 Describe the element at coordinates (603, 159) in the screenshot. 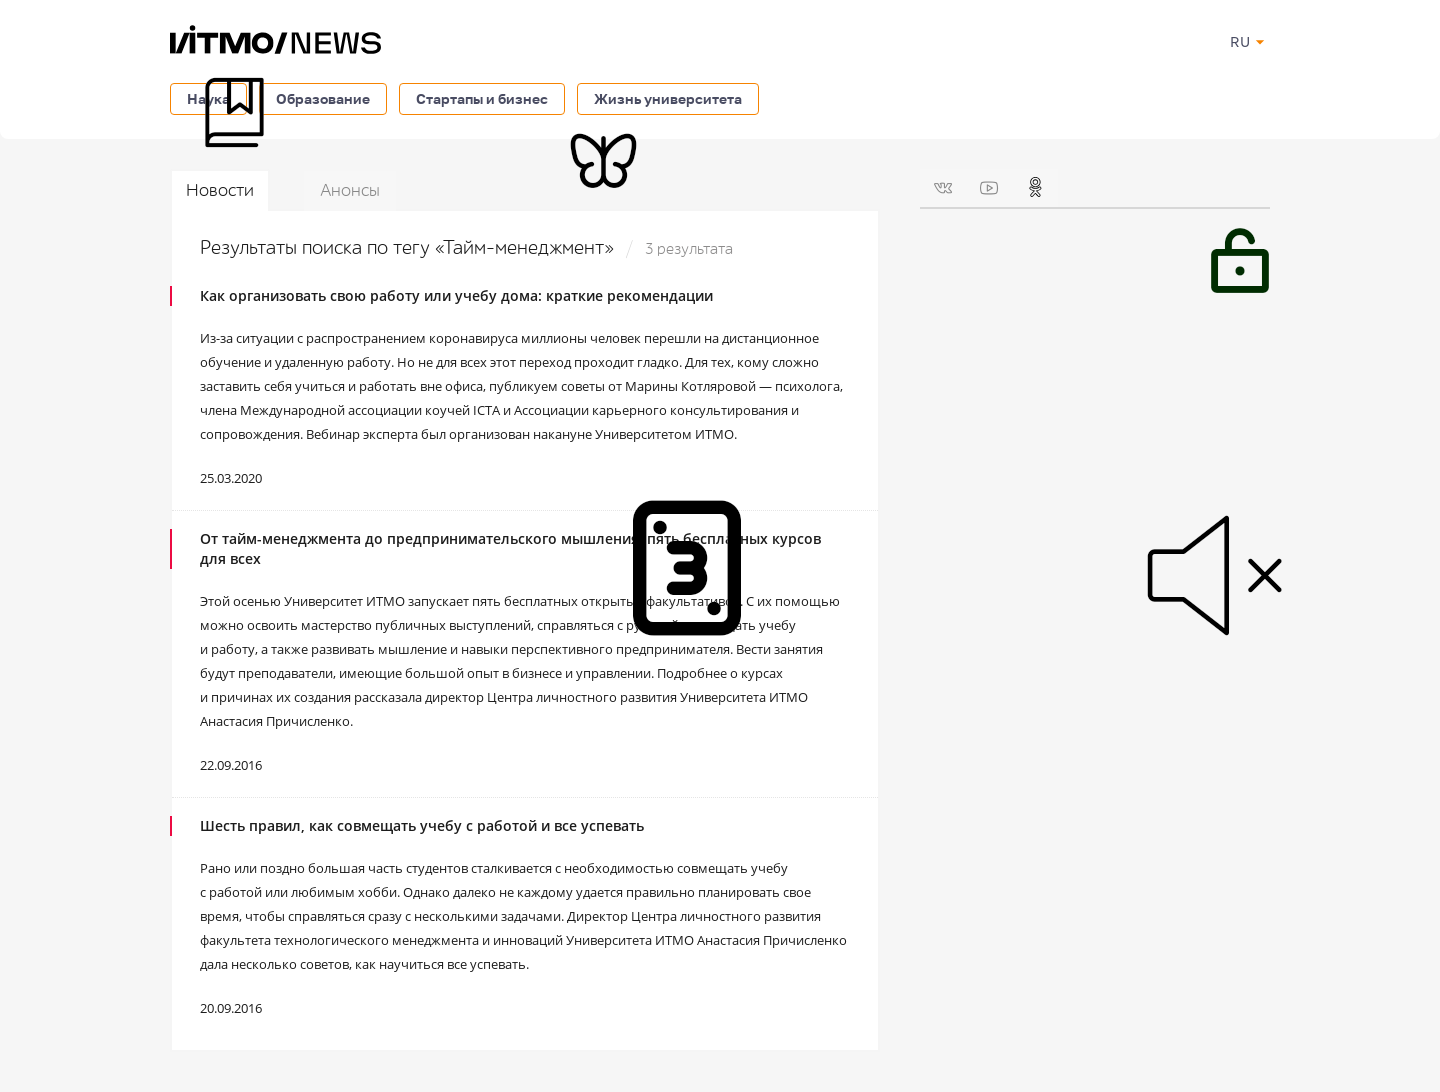

I see `indicates a nature or wildlife category` at that location.